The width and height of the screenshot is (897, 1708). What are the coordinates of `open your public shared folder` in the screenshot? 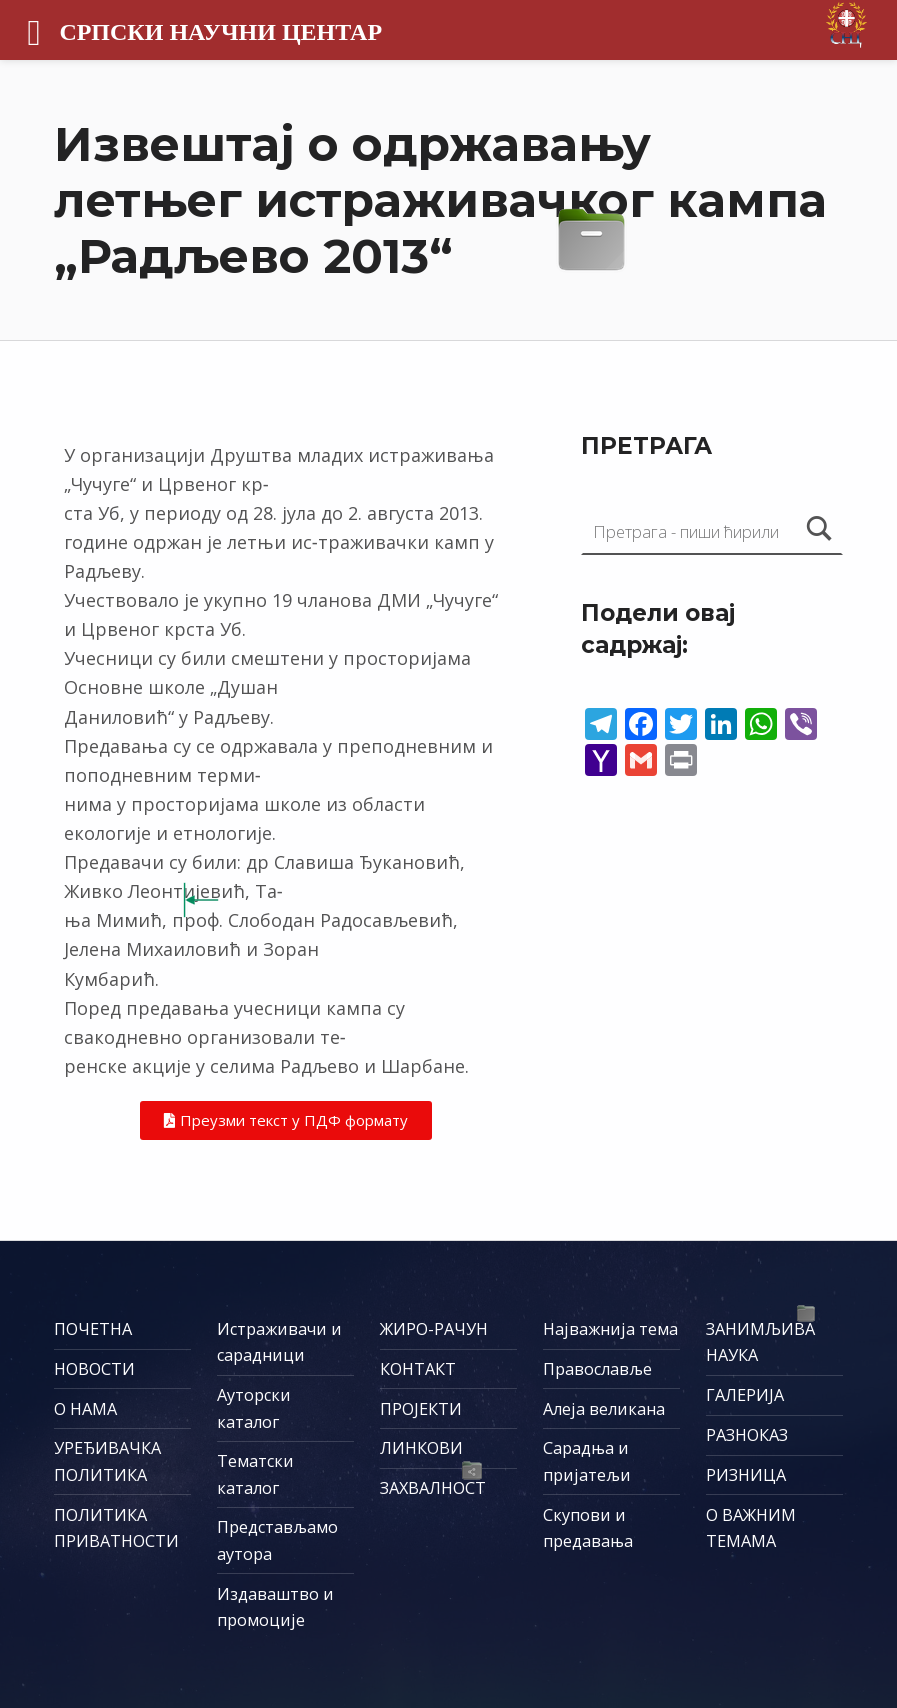 It's located at (472, 1470).